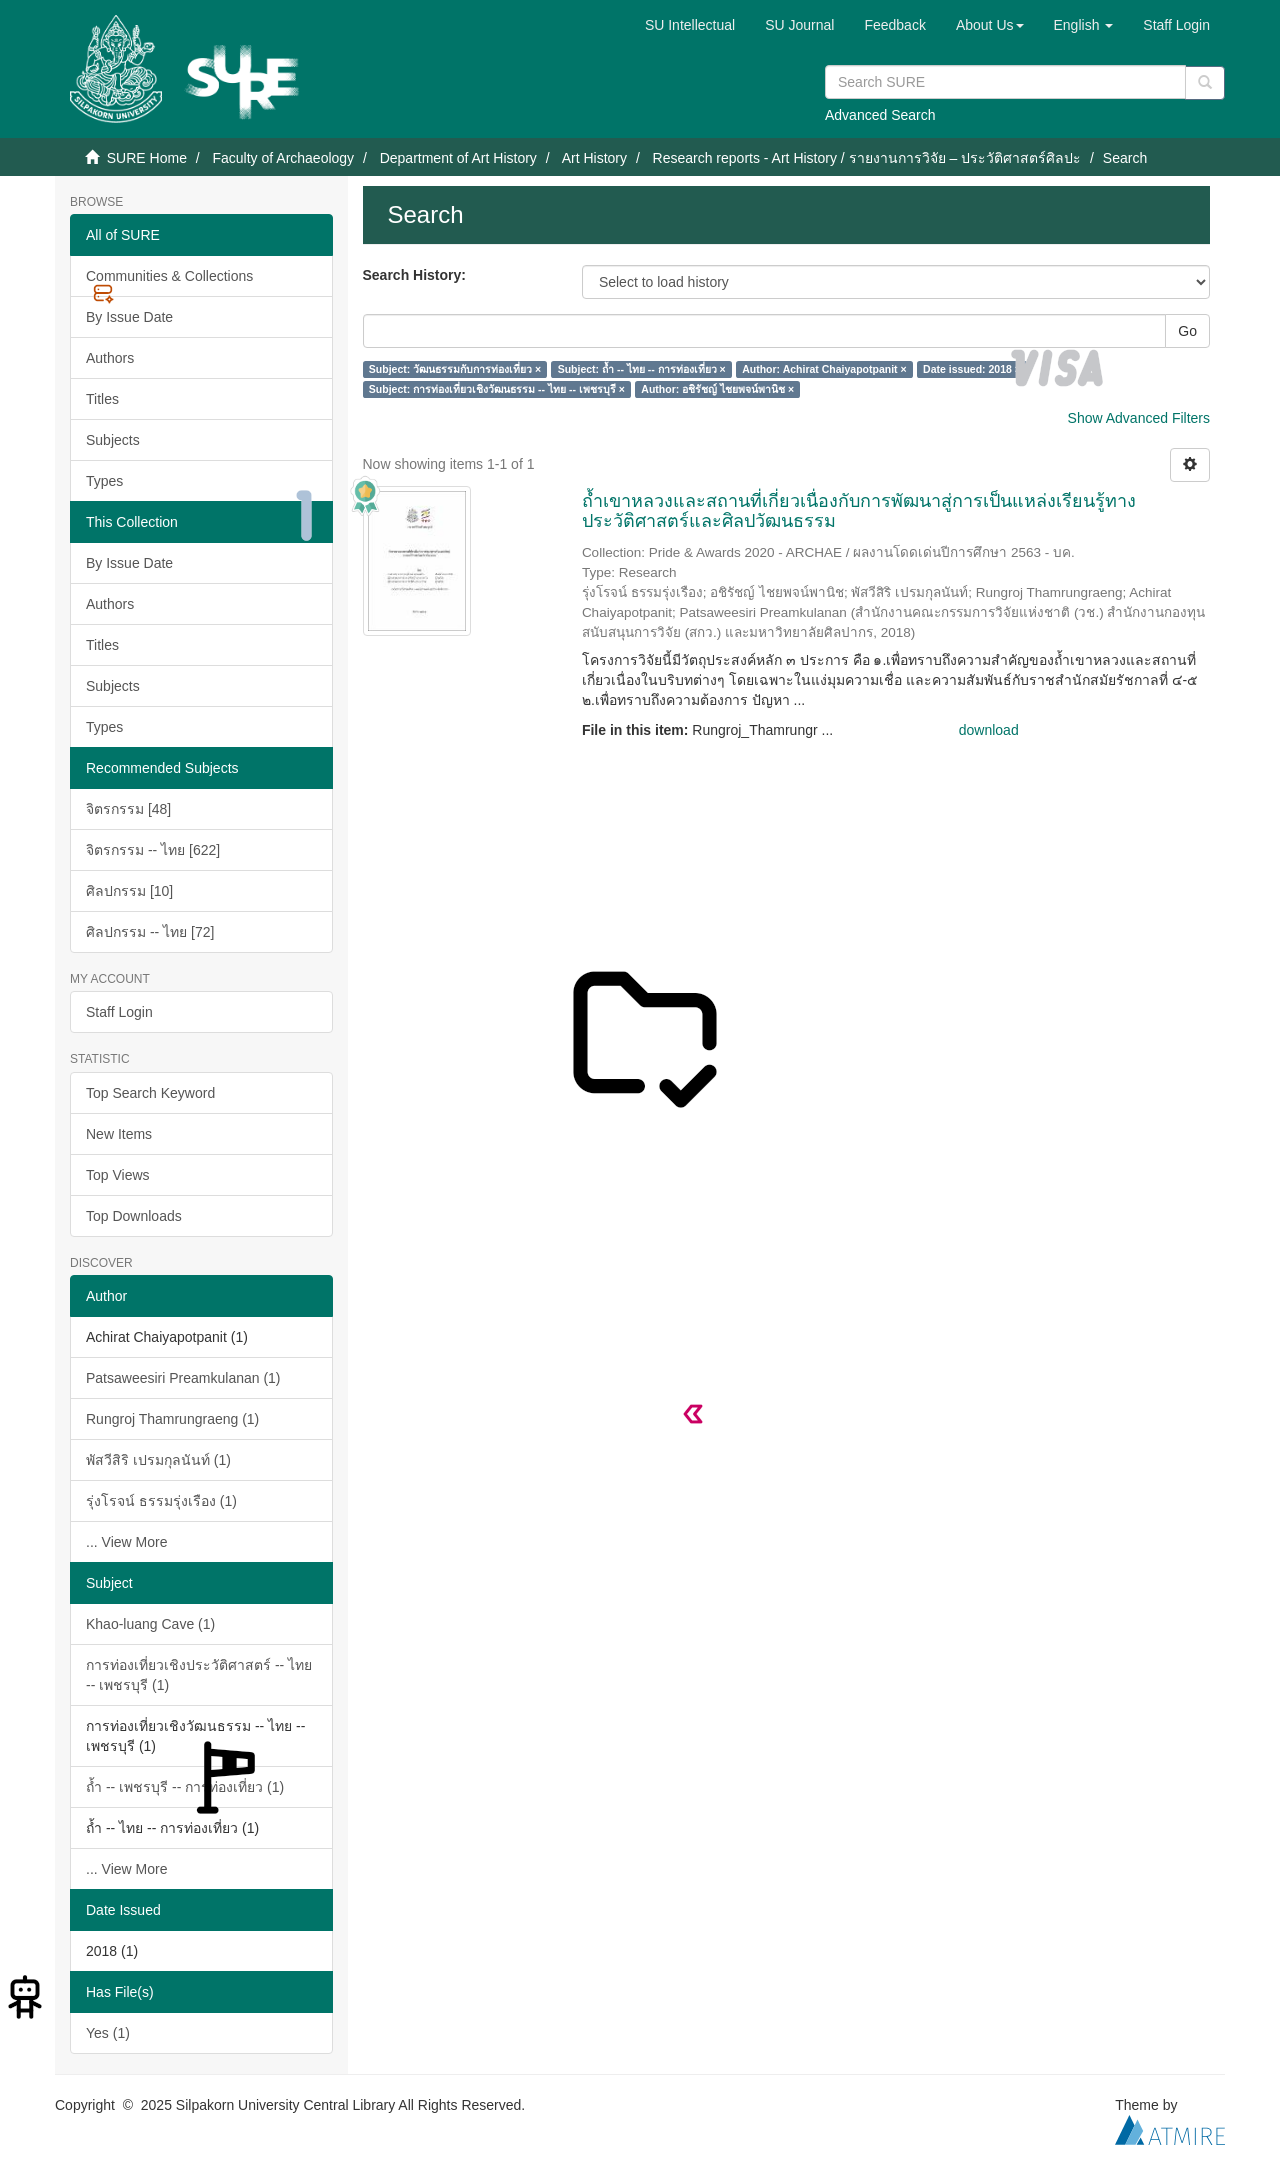 The width and height of the screenshot is (1280, 2175). I want to click on access AI assistant or chatbot, so click(25, 1998).